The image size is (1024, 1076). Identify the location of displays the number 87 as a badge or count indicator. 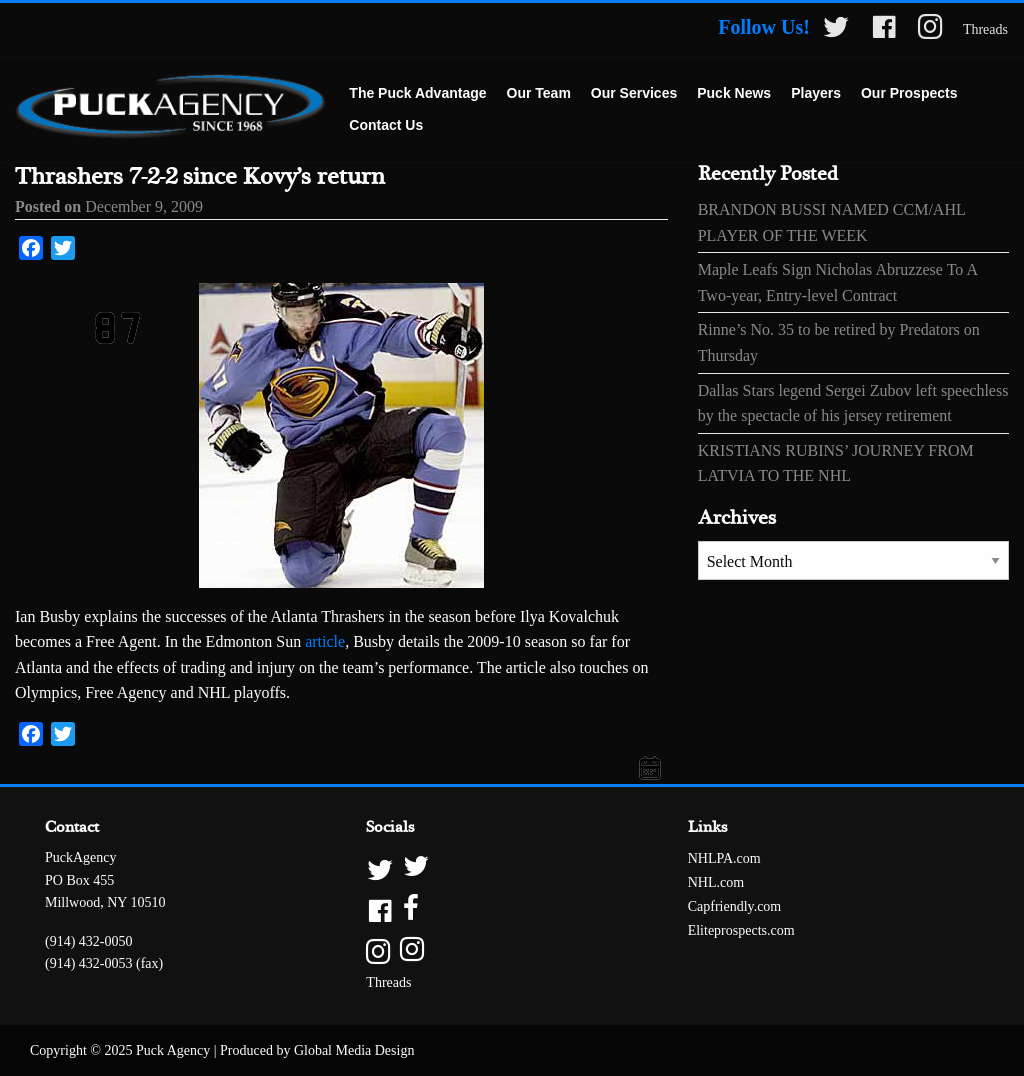
(118, 328).